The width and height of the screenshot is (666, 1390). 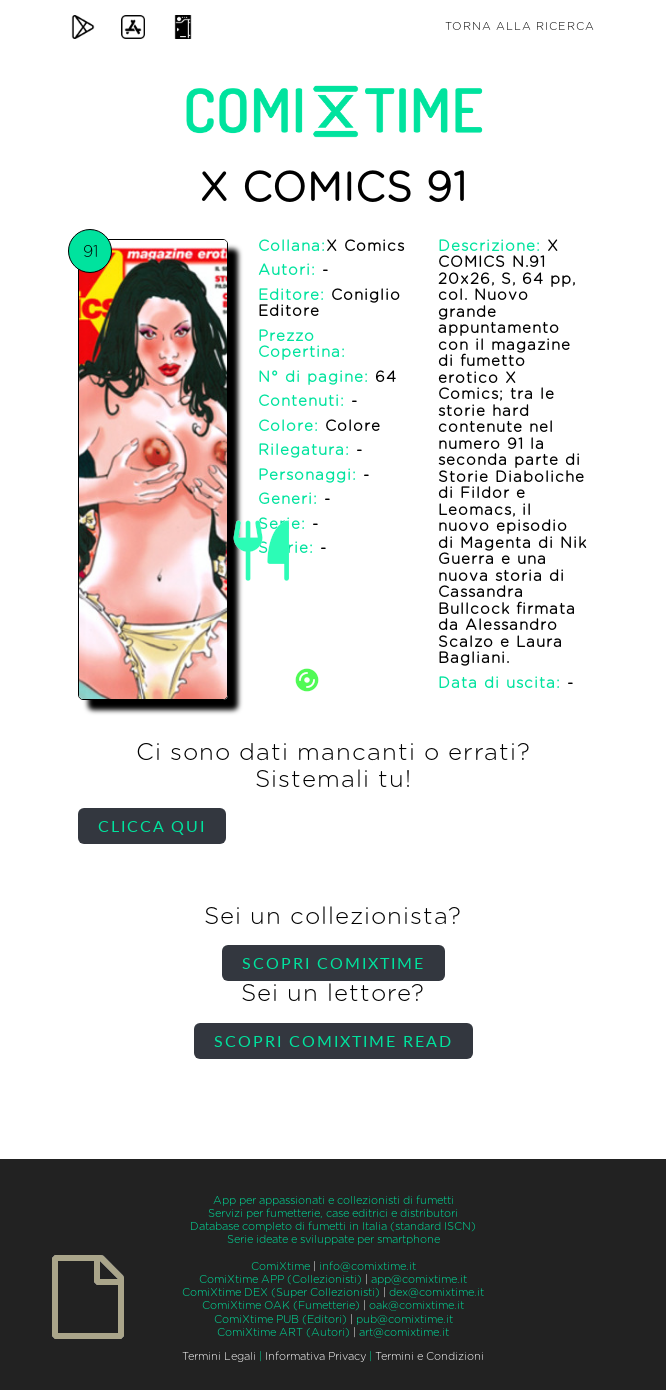 I want to click on play music or audio content, so click(x=307, y=680).